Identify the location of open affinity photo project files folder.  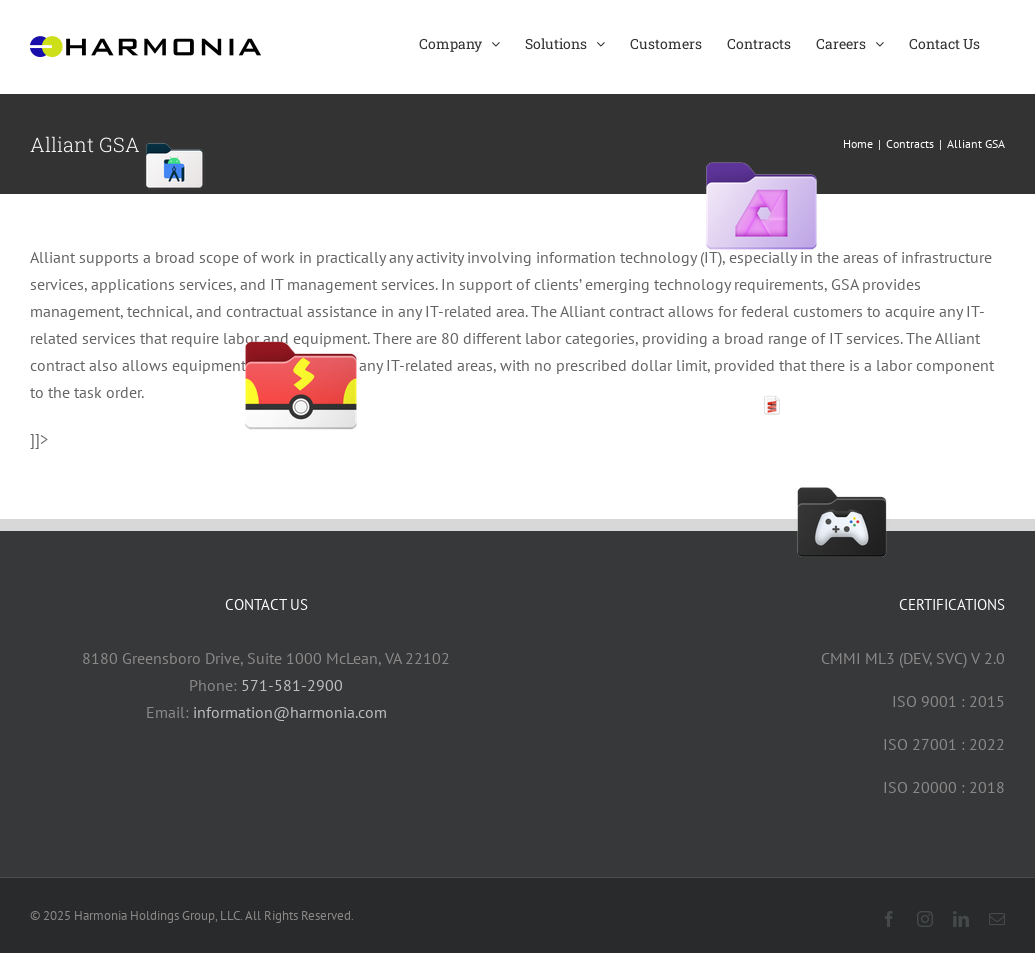
(761, 209).